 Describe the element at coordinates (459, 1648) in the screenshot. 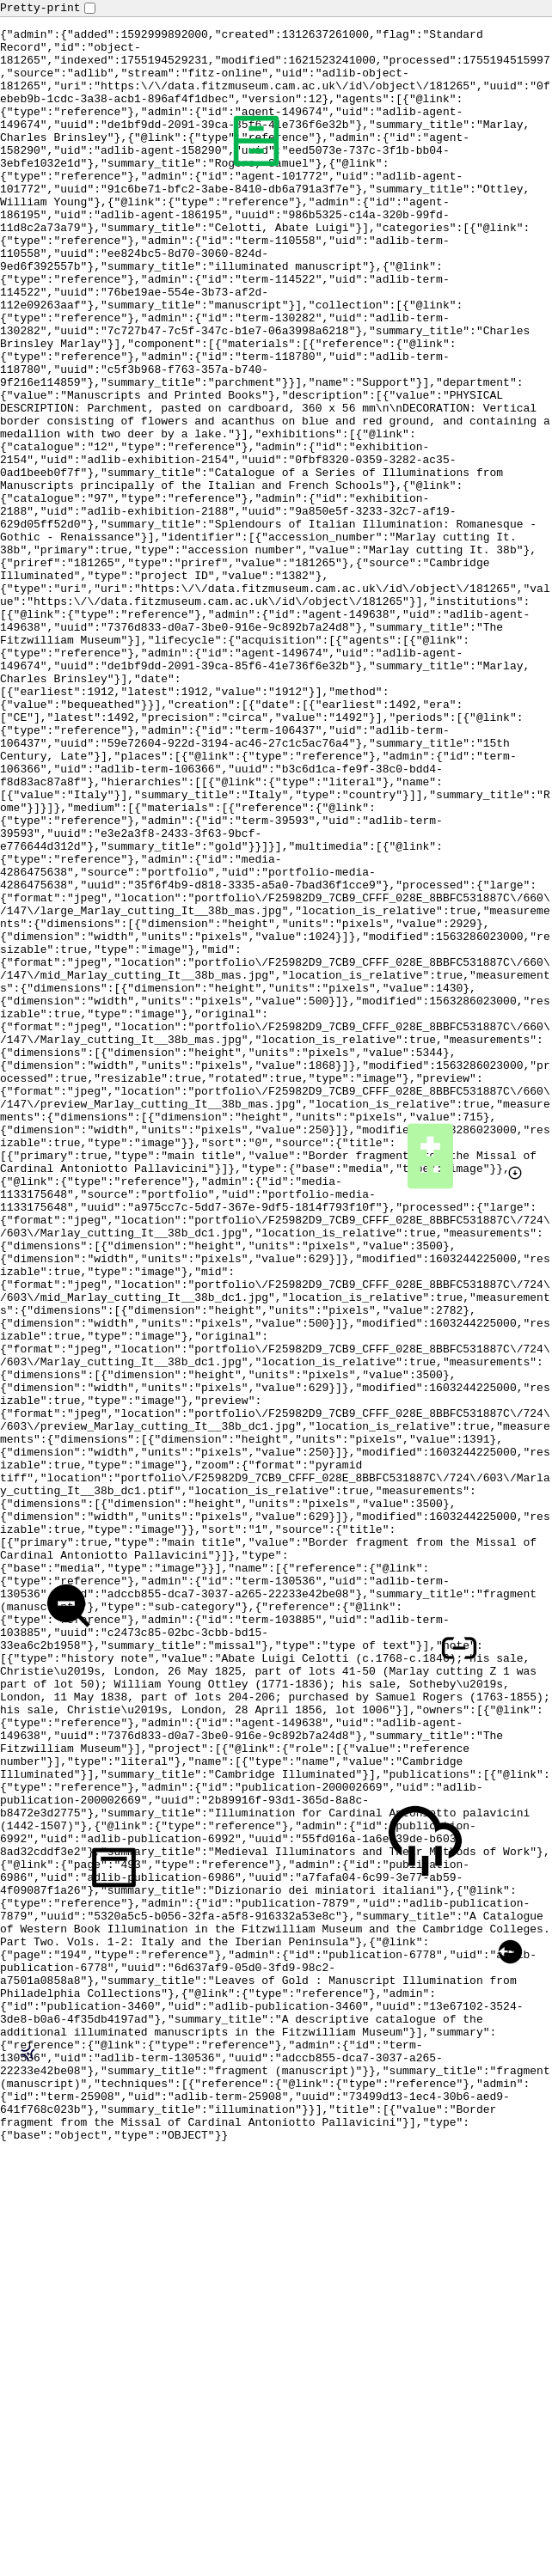

I see `alibaba cloud services logo` at that location.